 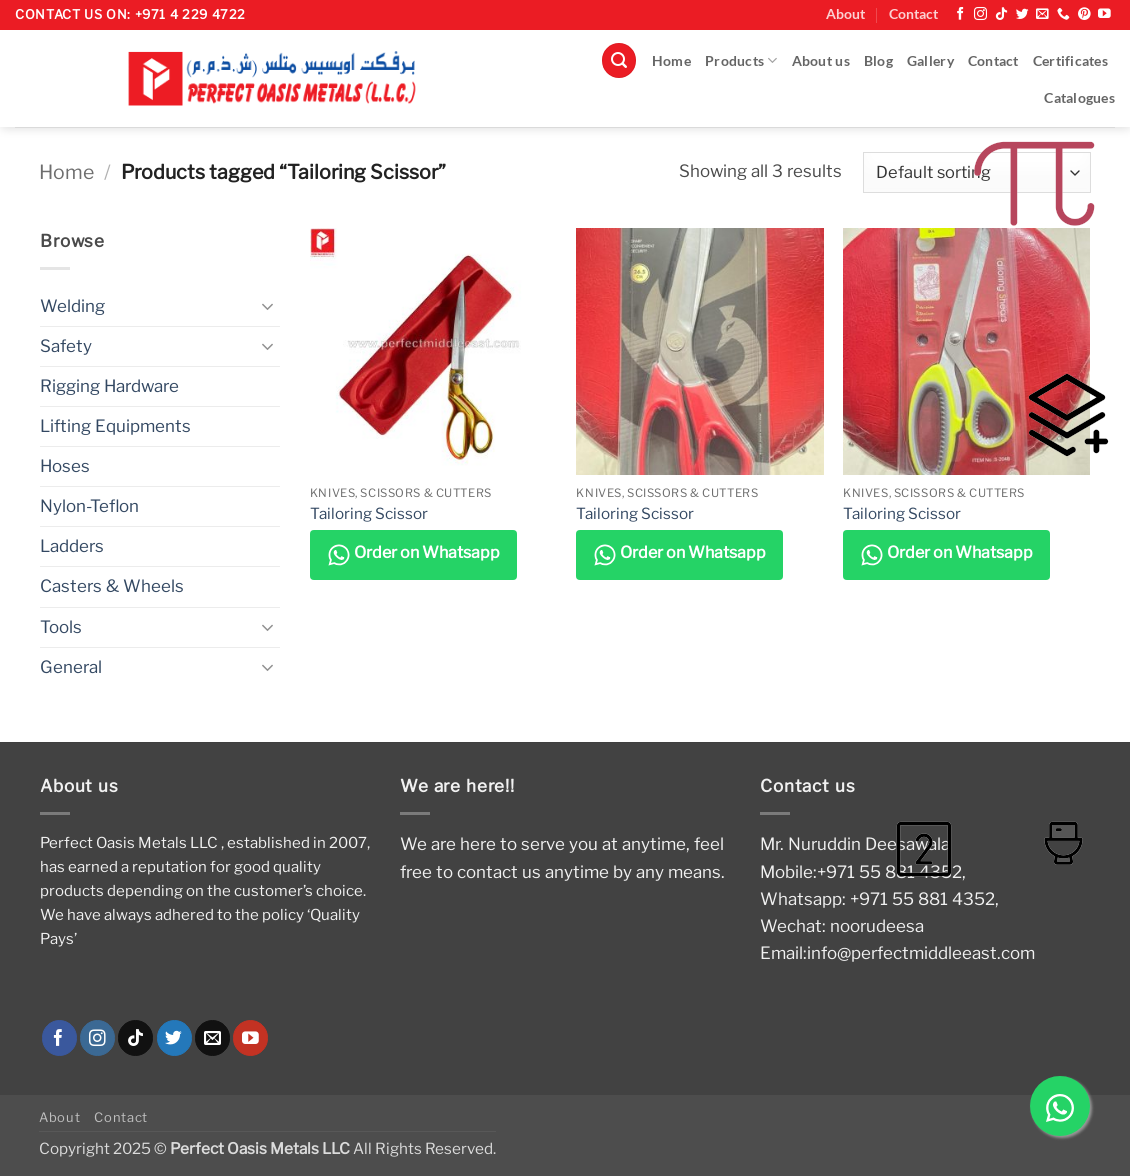 What do you see at coordinates (1036, 181) in the screenshot?
I see `access mathematical or scientific calculator functions` at bounding box center [1036, 181].